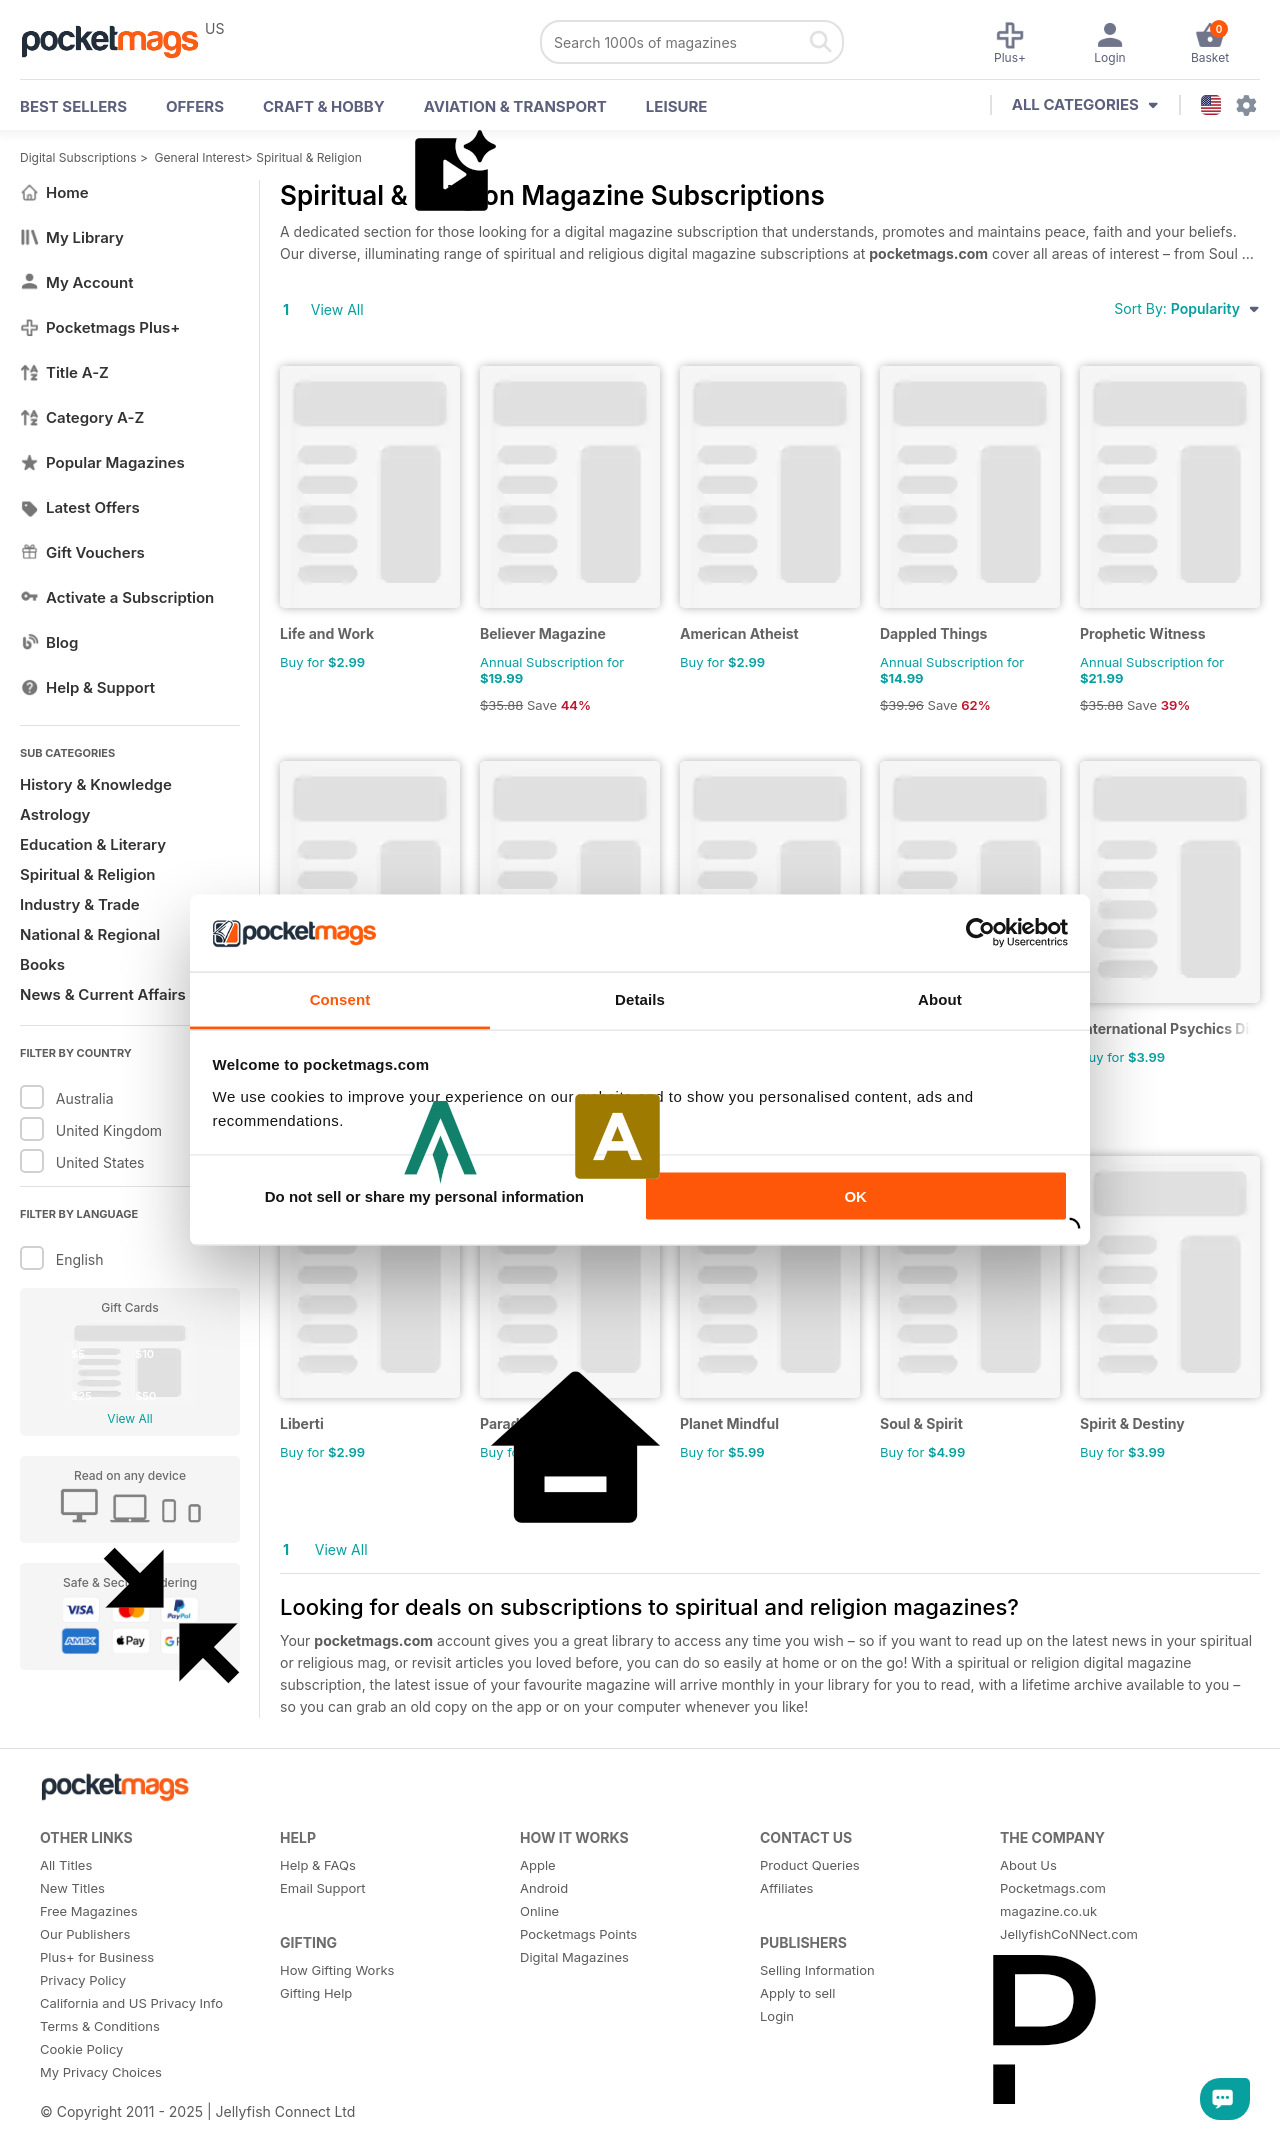 The width and height of the screenshot is (1280, 2140). I want to click on collapse or minimize an expanded view, so click(171, 1615).